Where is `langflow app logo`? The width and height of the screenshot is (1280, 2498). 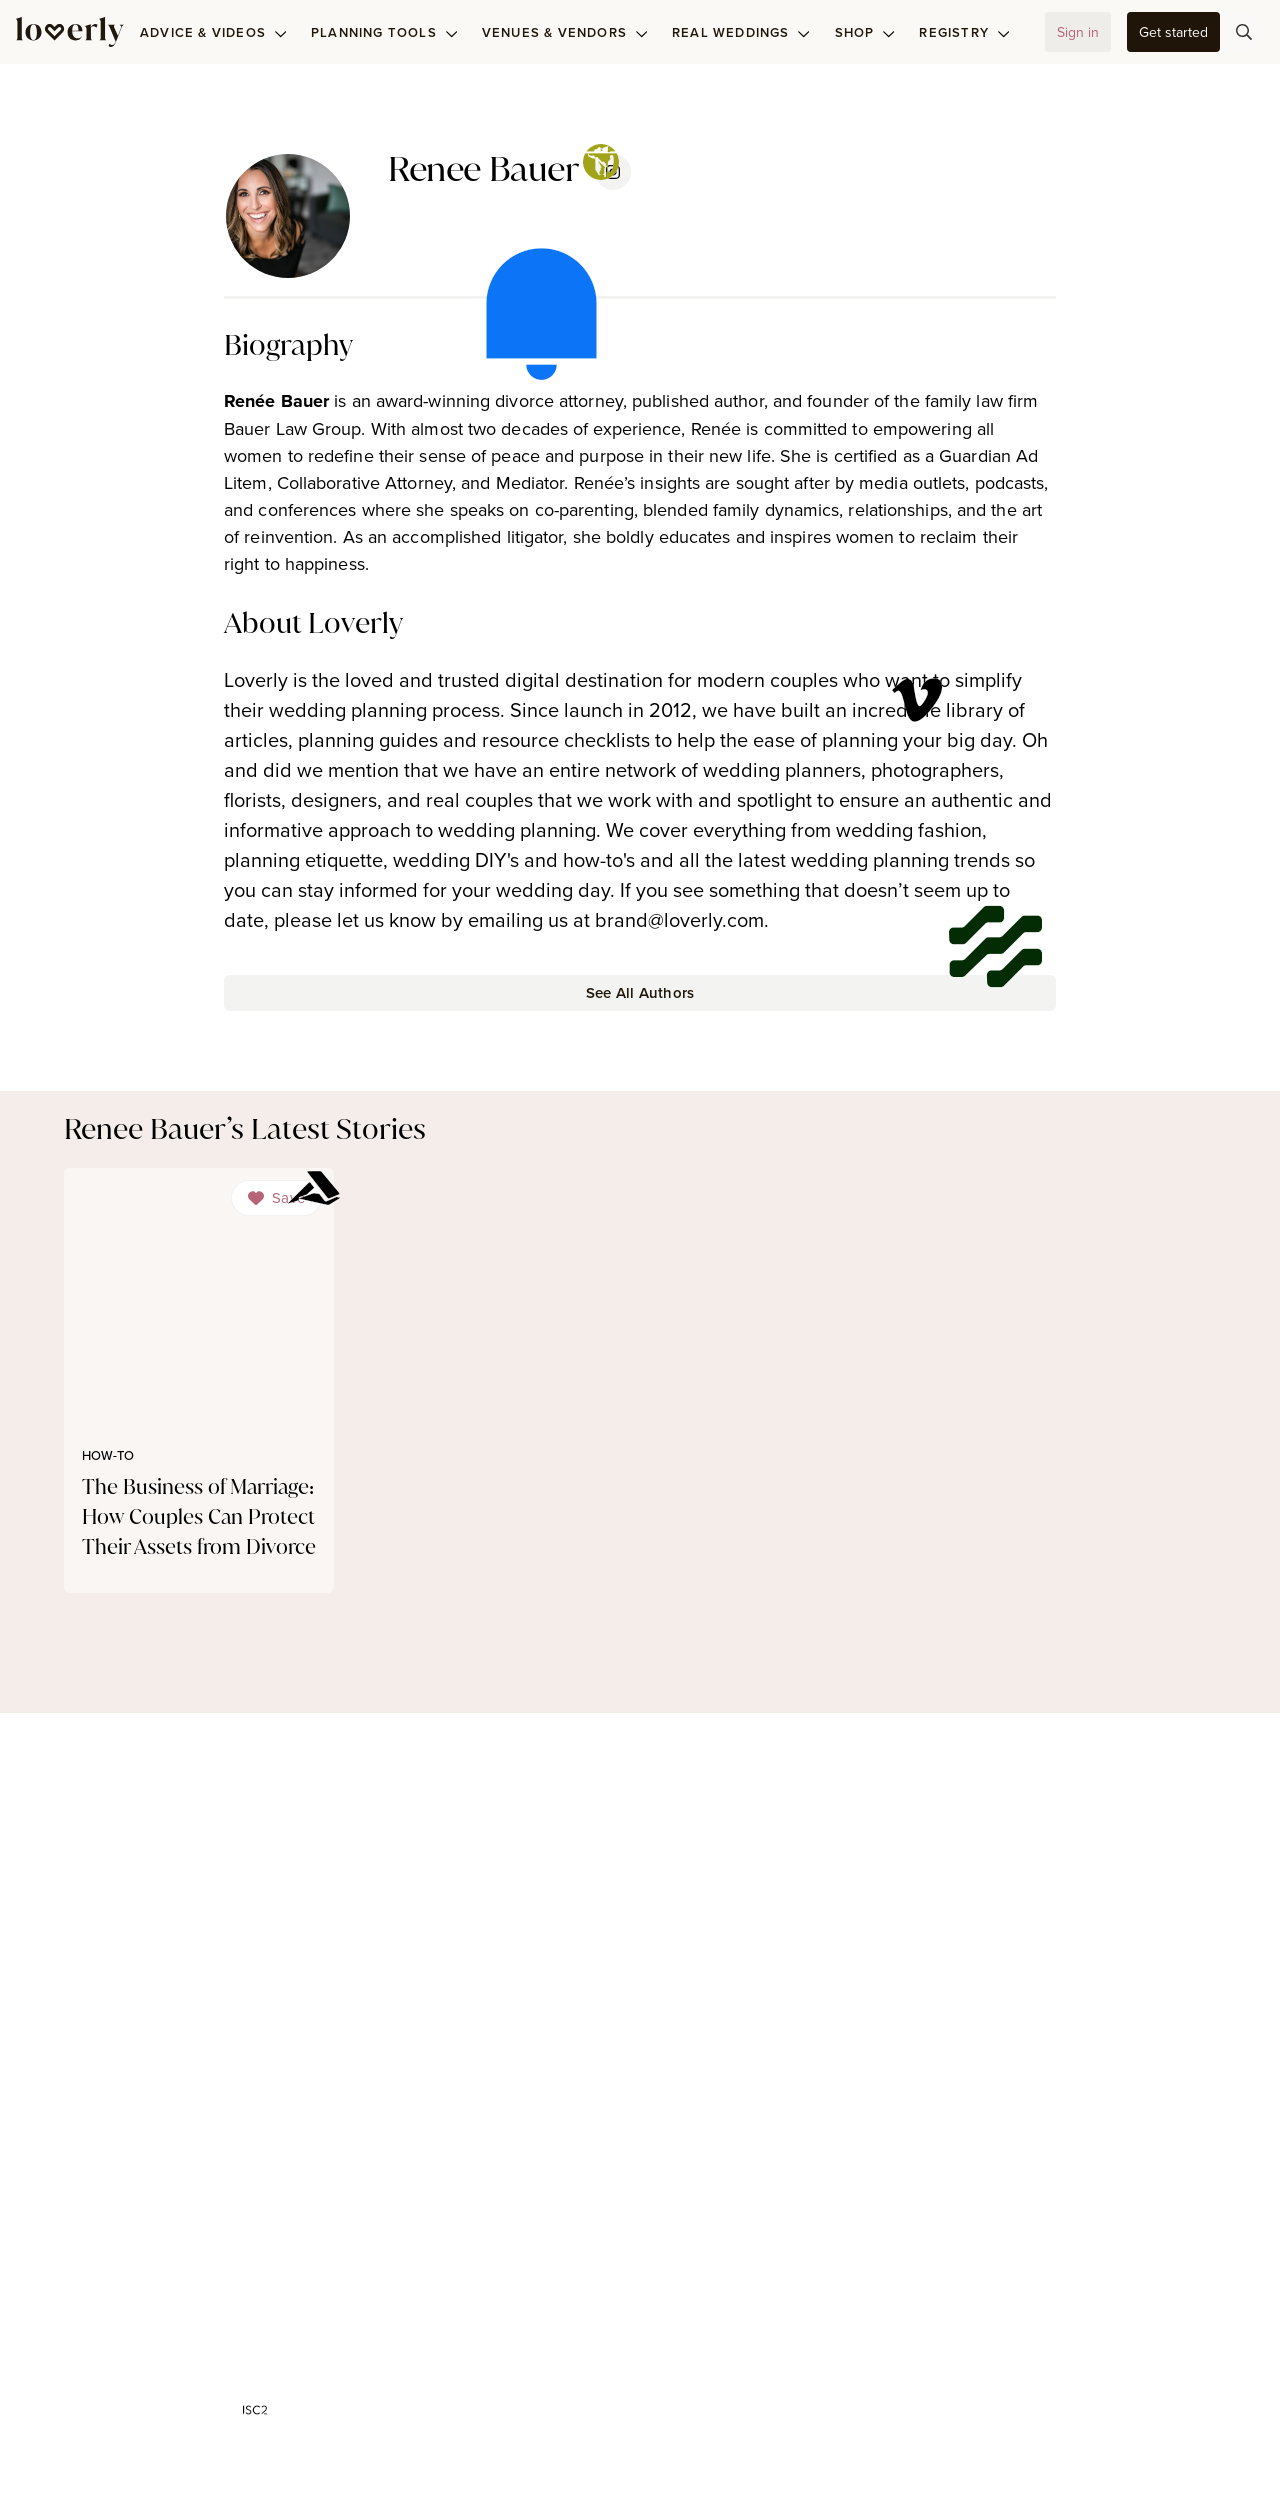 langflow app logo is located at coordinates (995, 946).